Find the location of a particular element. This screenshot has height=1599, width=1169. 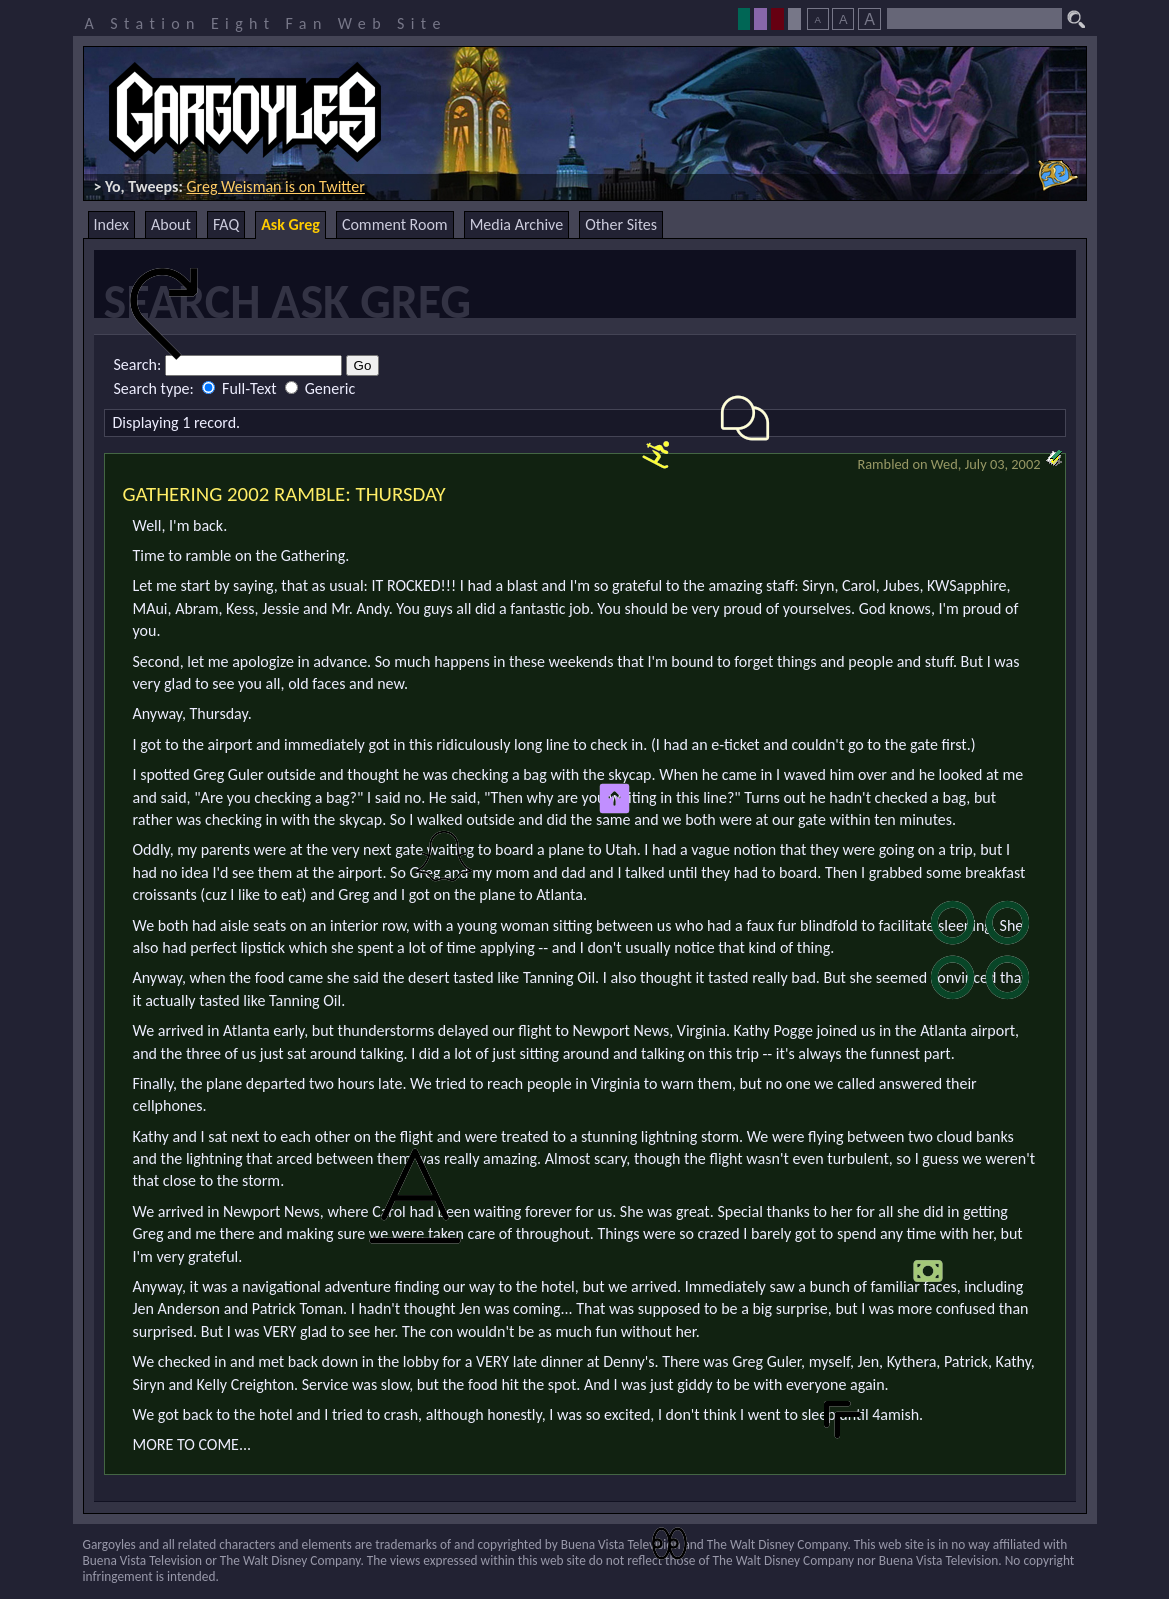

apply underline formatting to selected text is located at coordinates (415, 1198).